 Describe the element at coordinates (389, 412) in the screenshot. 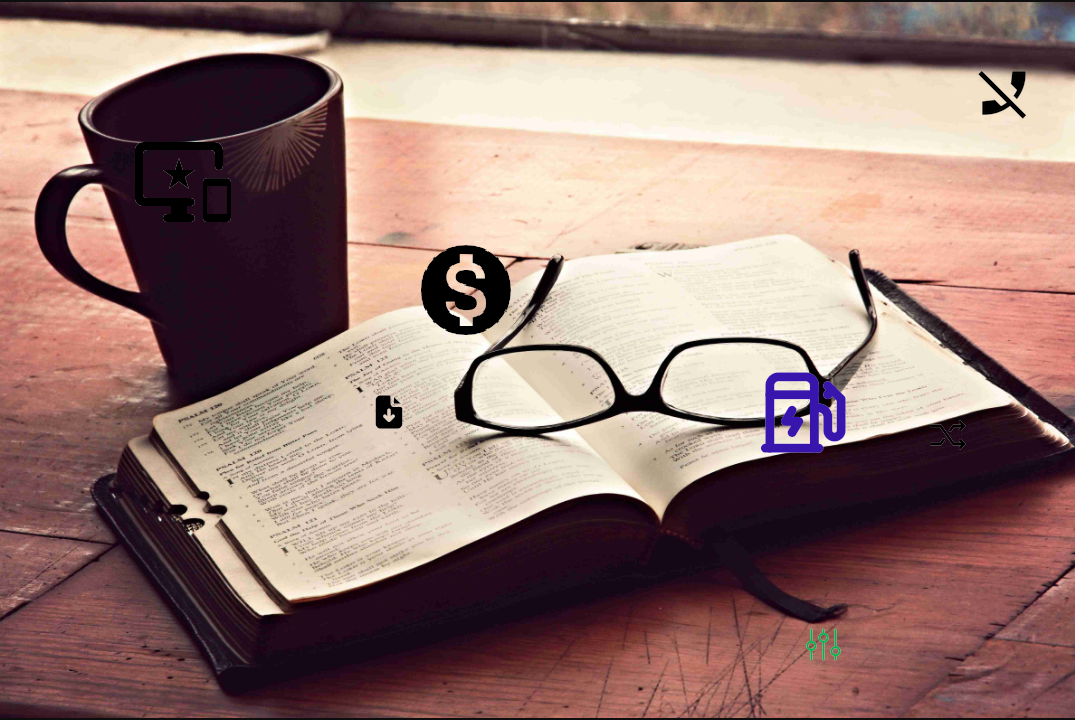

I see `download a file` at that location.